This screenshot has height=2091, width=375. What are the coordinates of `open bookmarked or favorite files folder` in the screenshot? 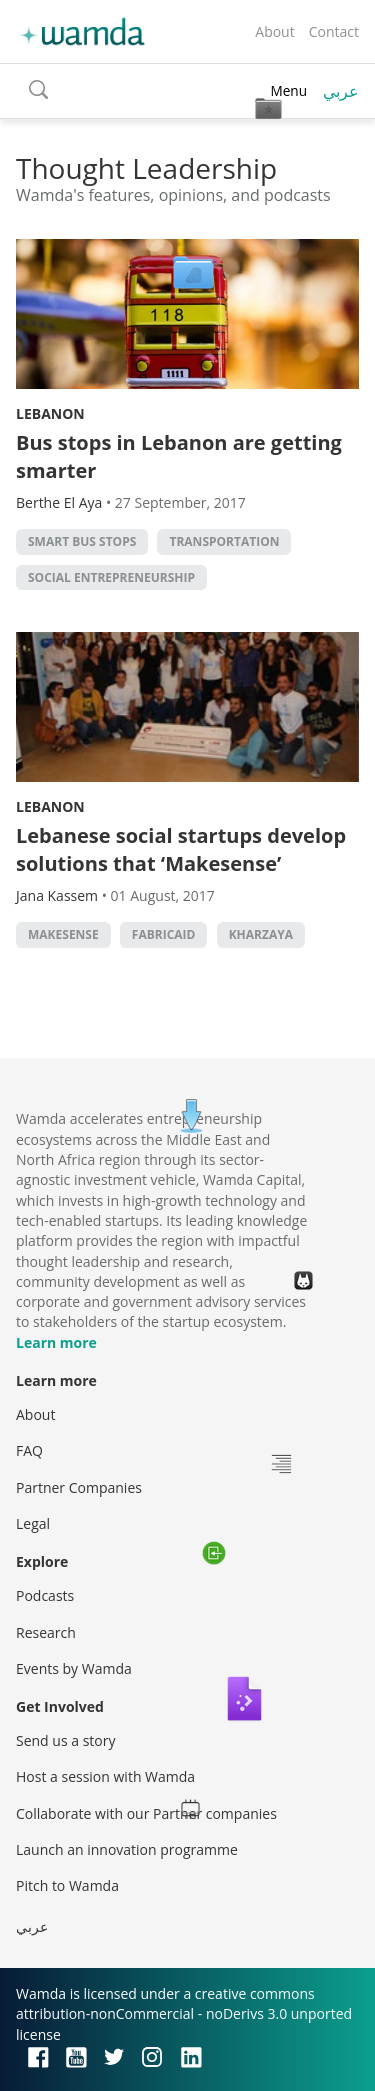 It's located at (268, 108).